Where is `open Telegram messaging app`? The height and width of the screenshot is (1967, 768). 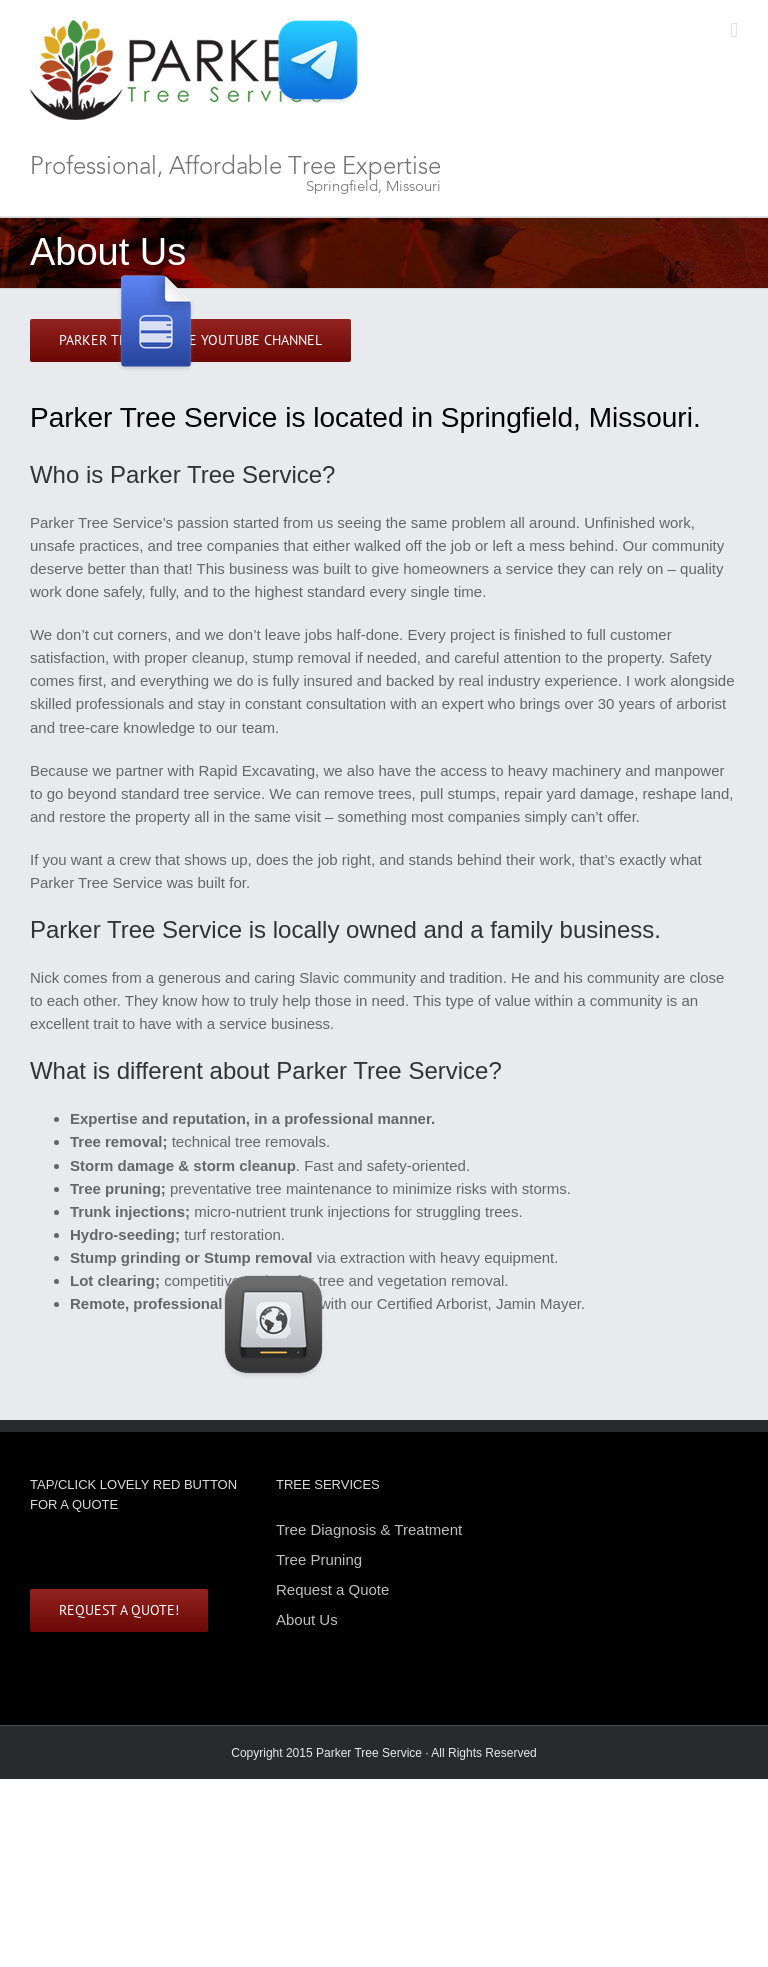 open Telegram messaging app is located at coordinates (318, 60).